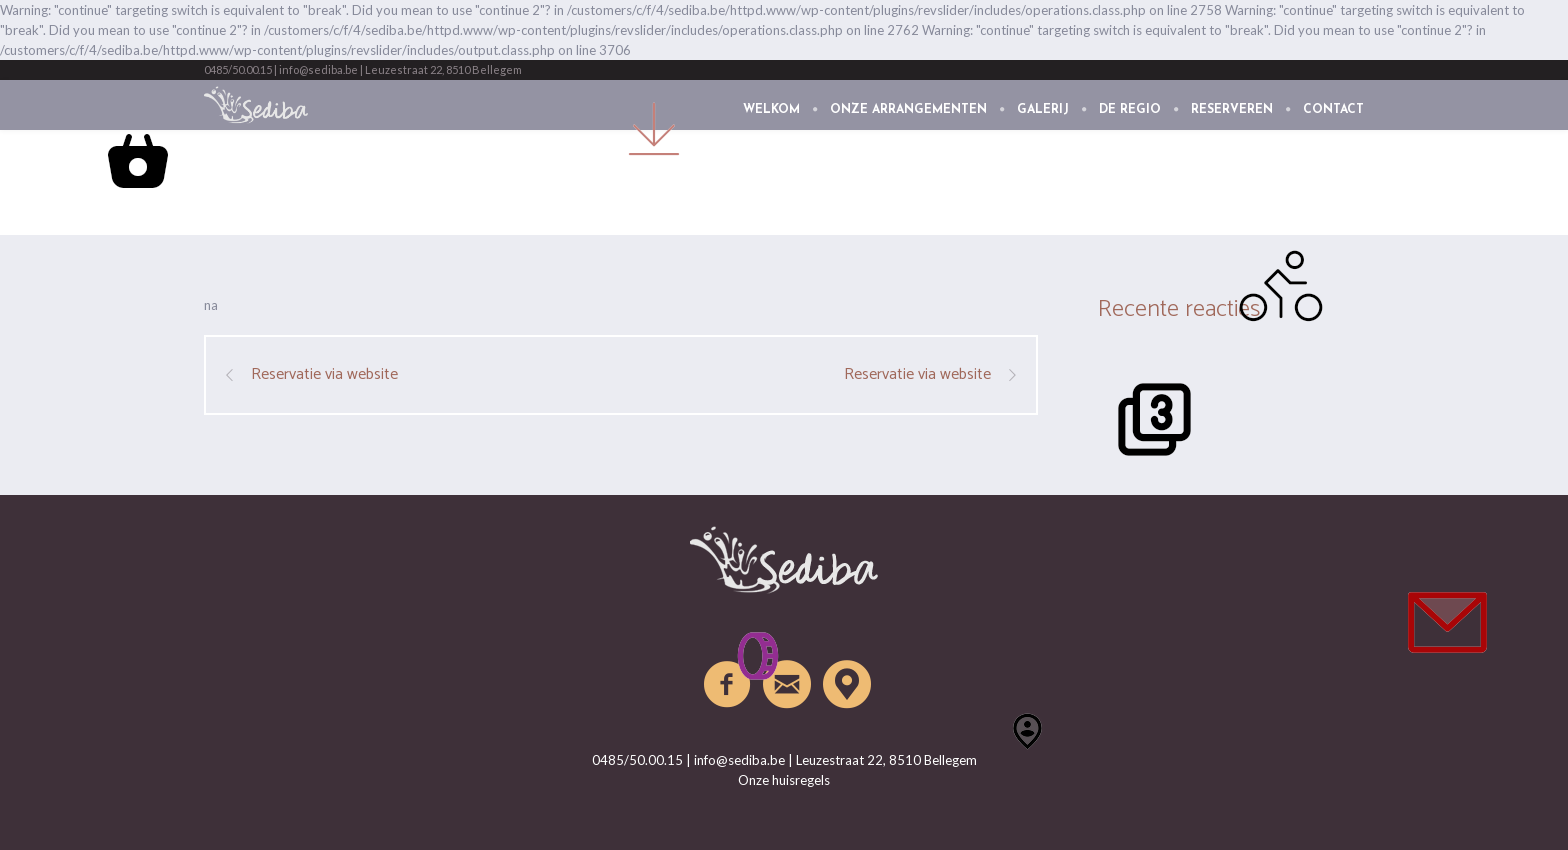 Image resolution: width=1568 pixels, height=850 pixels. I want to click on download a file or document, so click(654, 130).